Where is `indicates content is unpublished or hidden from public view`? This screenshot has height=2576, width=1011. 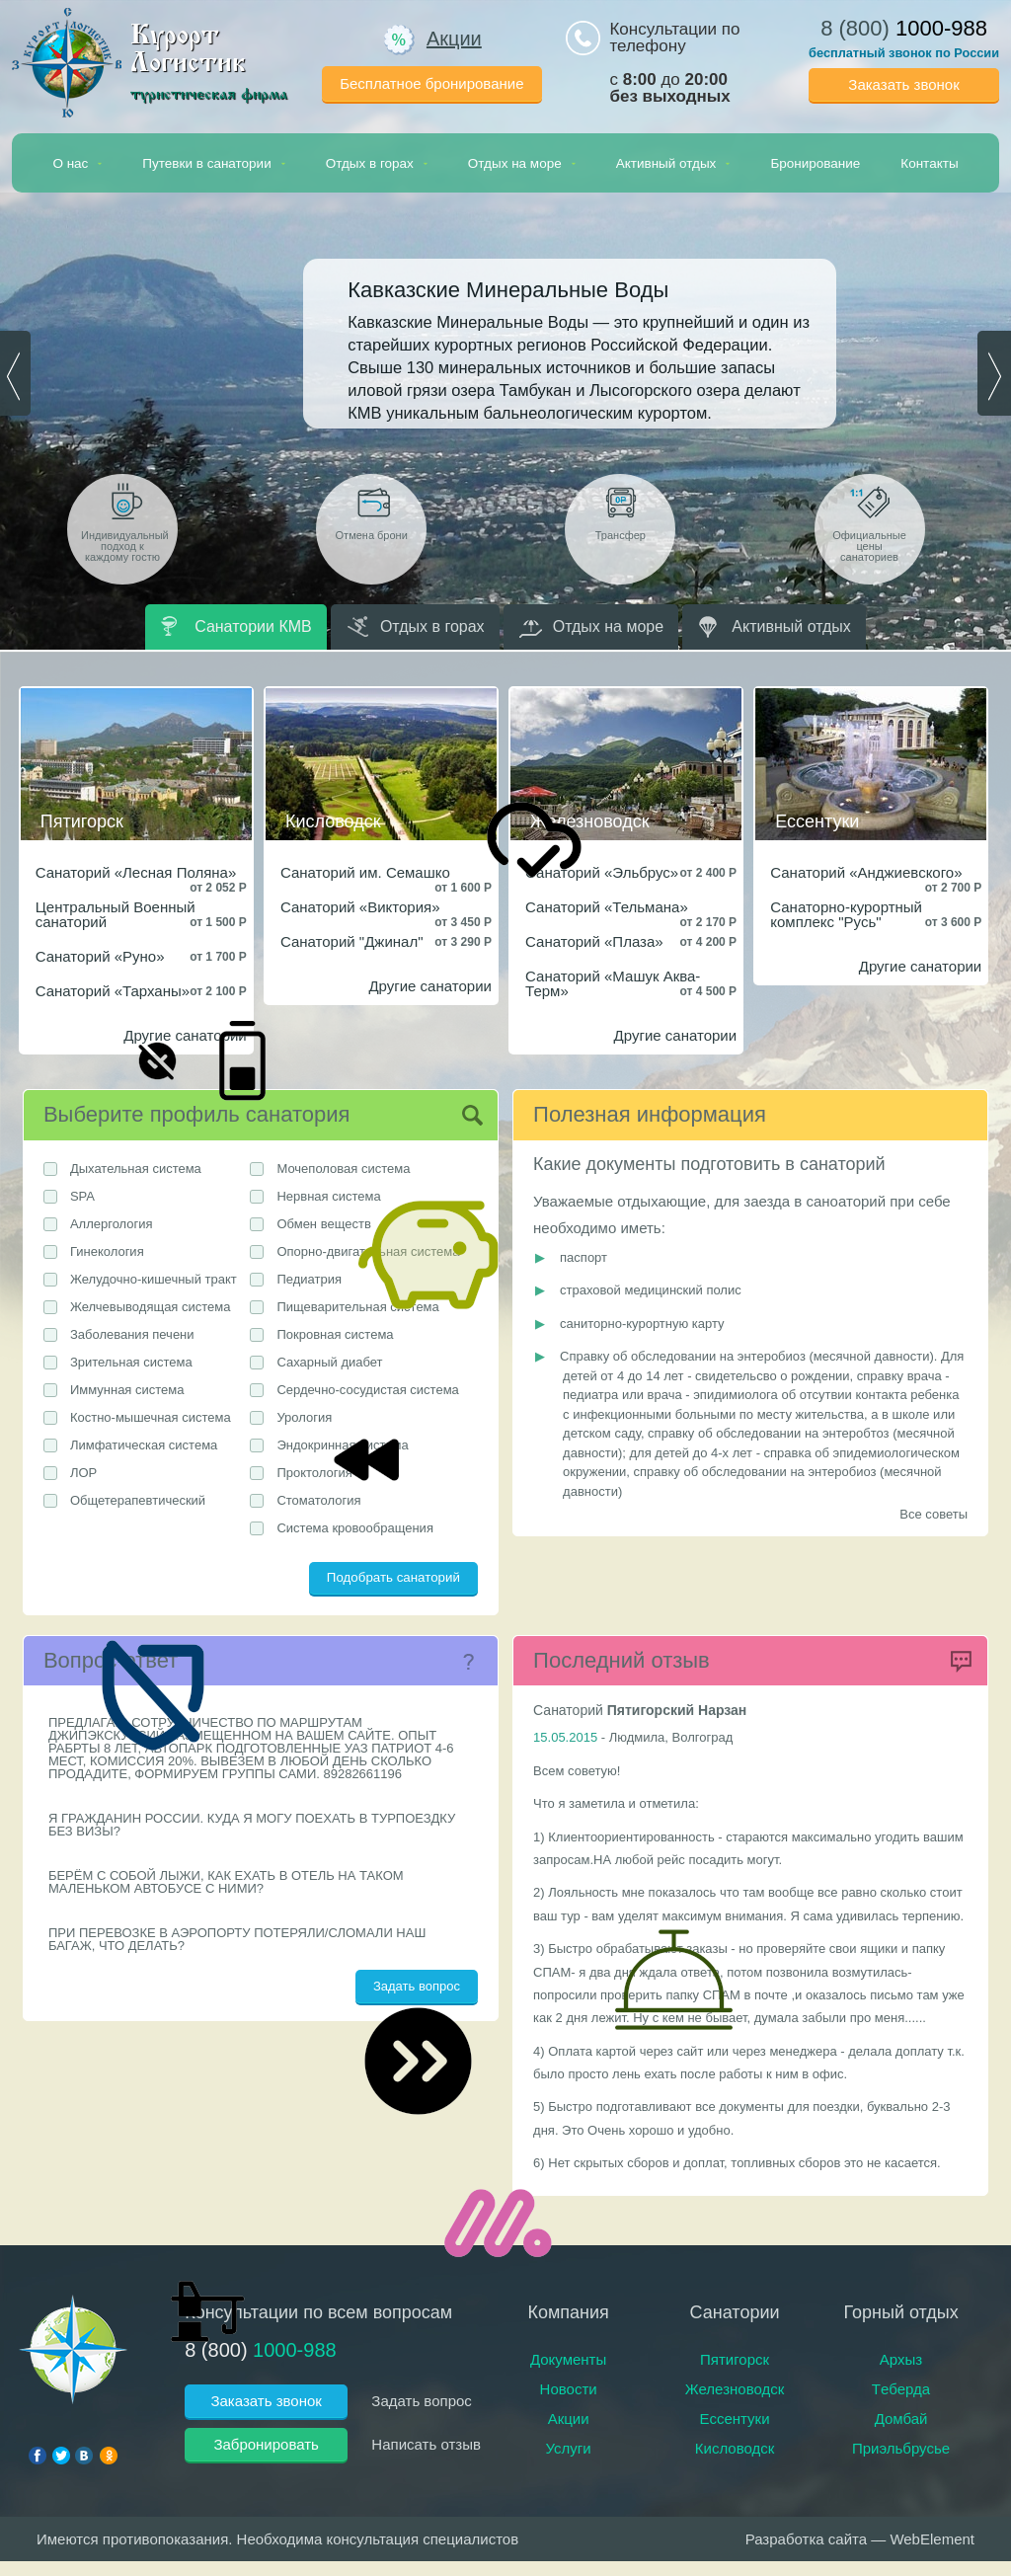
indicates content is unpublished or hidden from public view is located at coordinates (157, 1060).